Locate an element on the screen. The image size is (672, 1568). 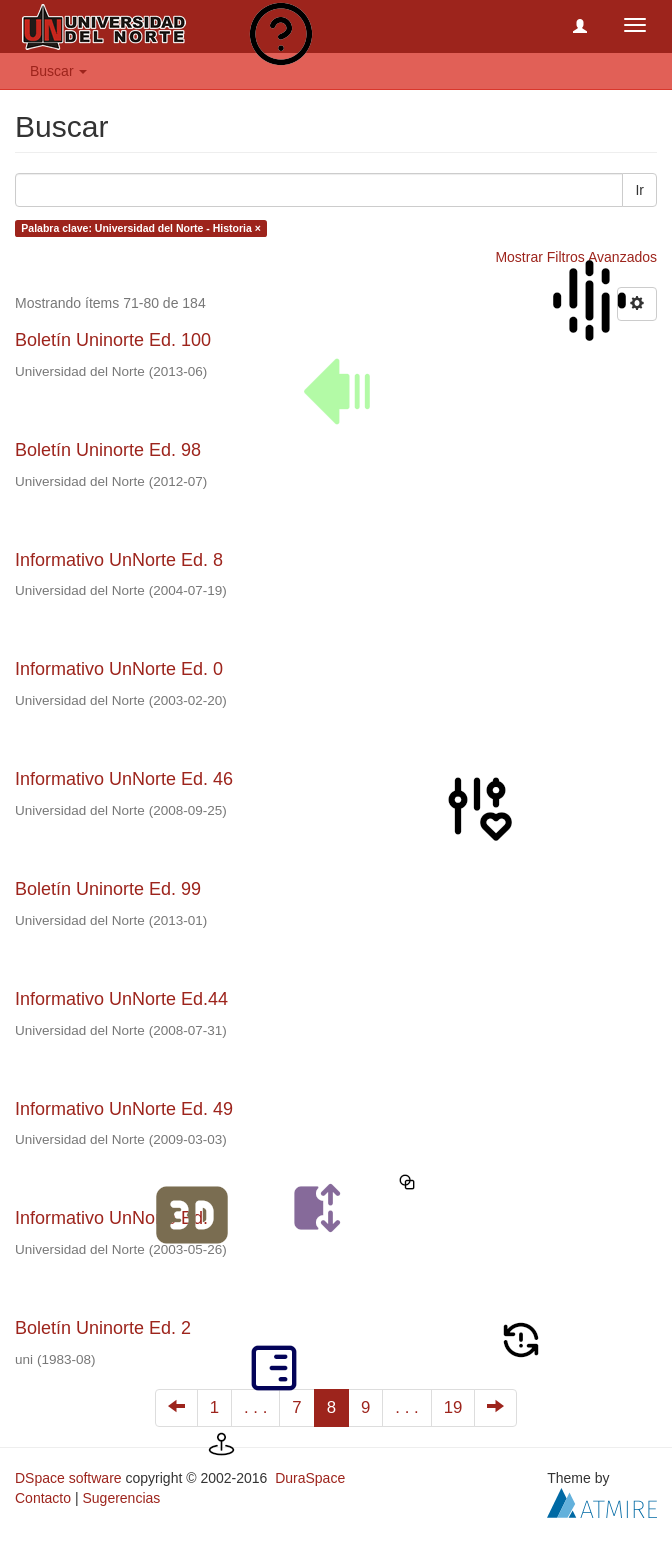
indicates 3D content or viewing mode is located at coordinates (192, 1215).